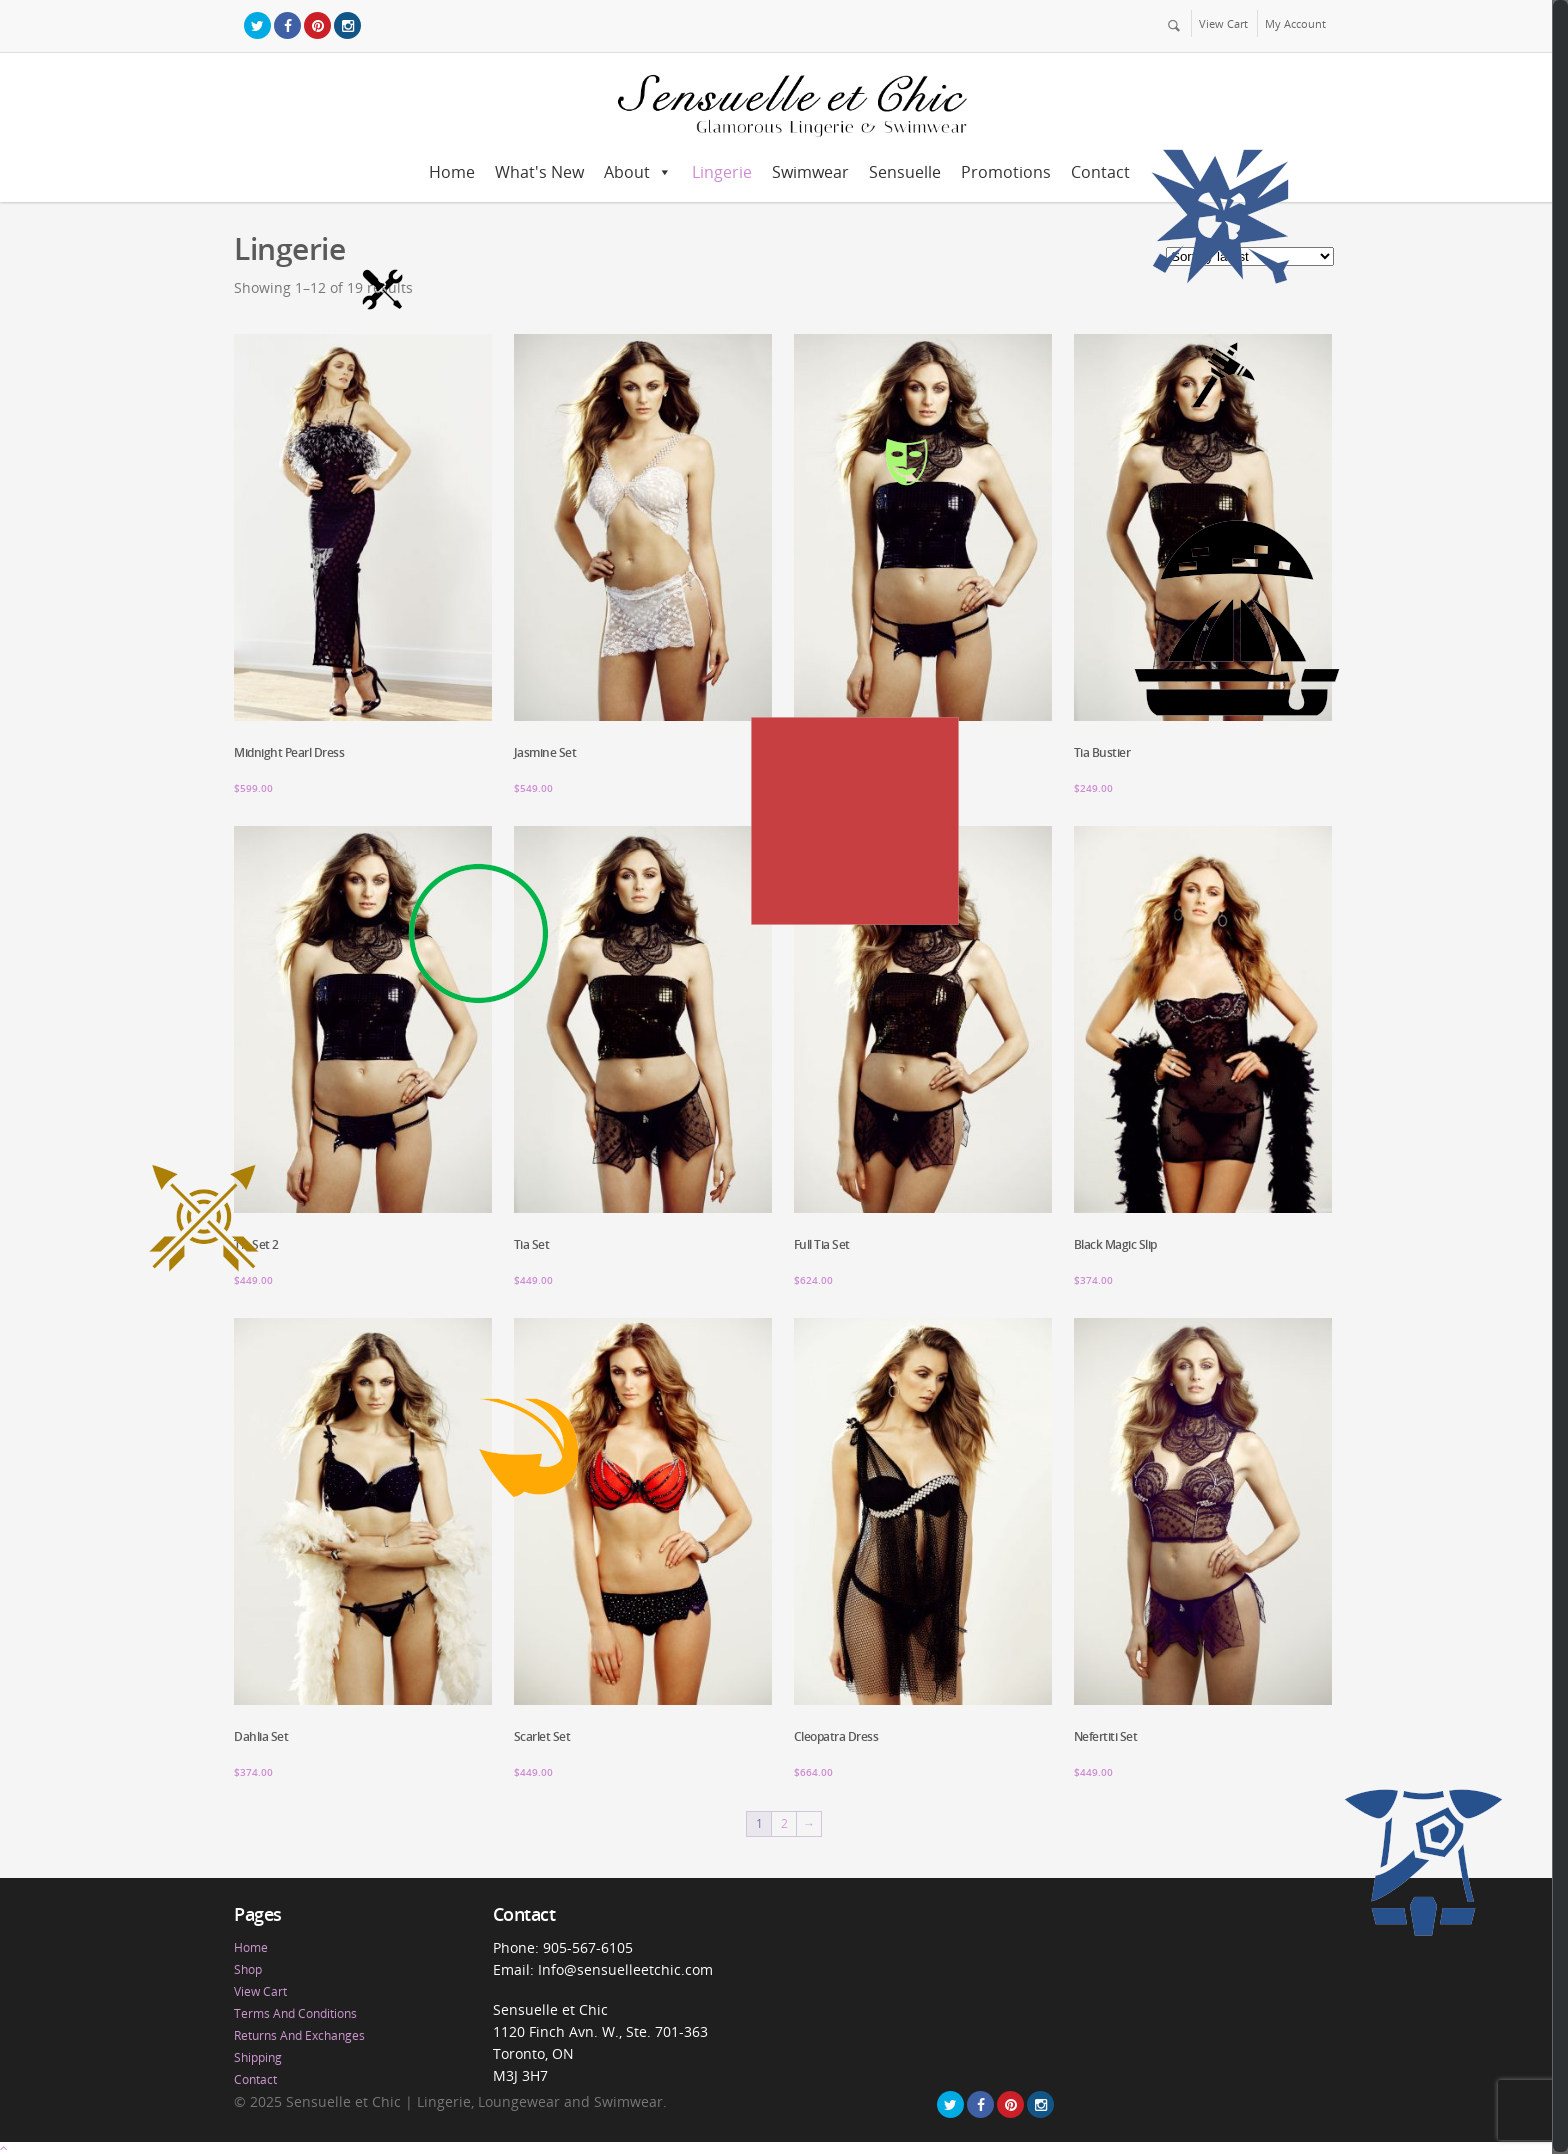 This screenshot has height=2154, width=1568. I want to click on go back to previous screen, so click(528, 1448).